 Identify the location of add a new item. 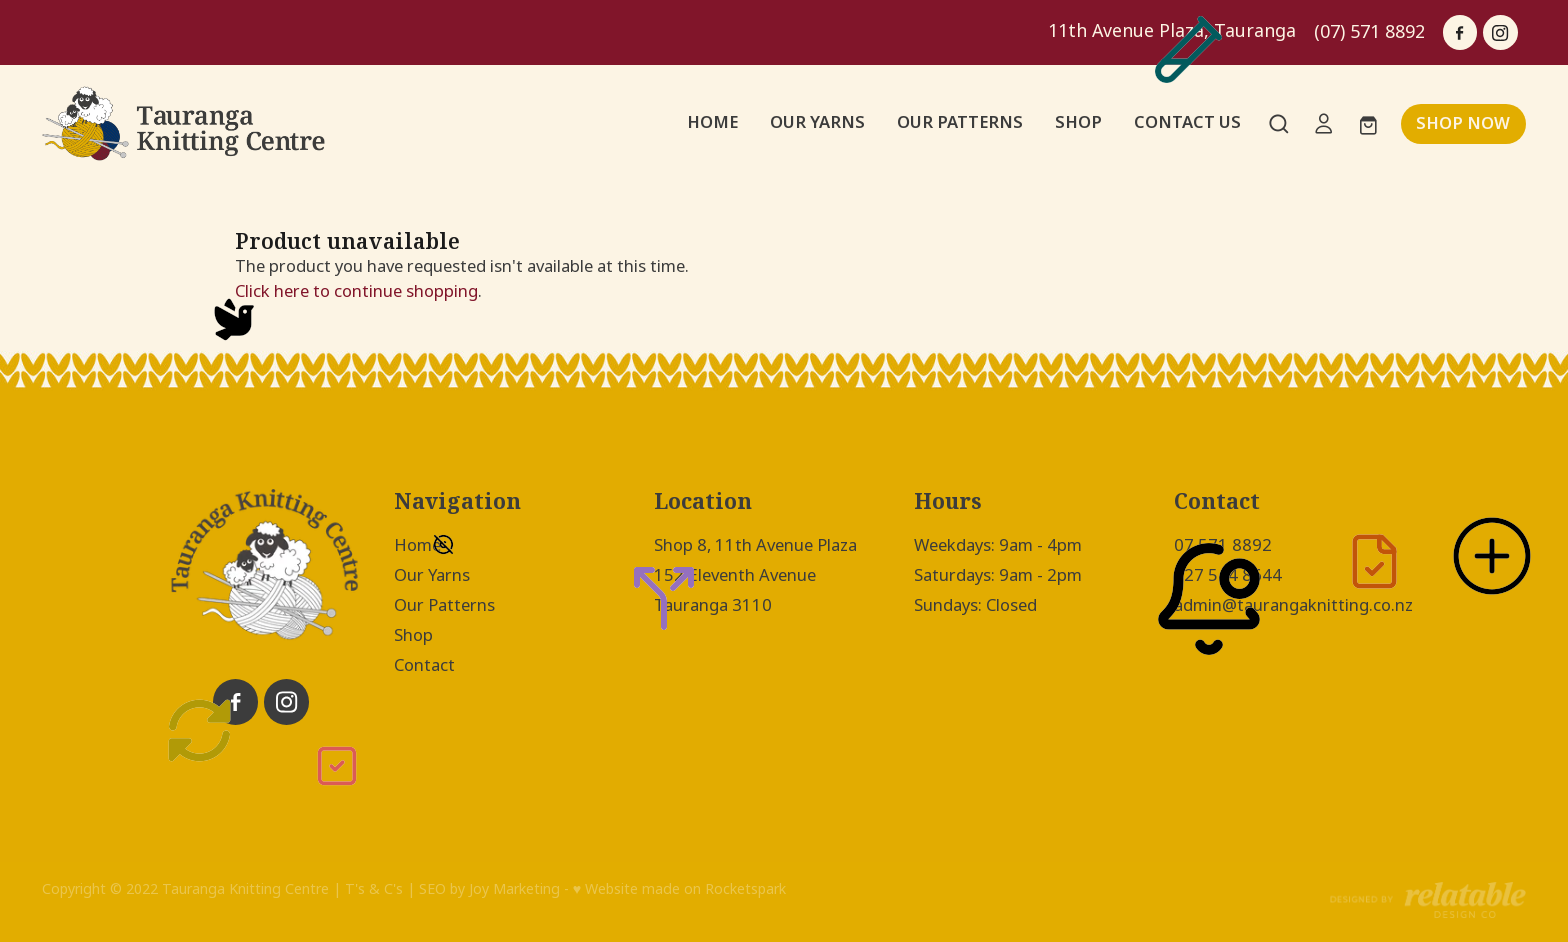
(1492, 556).